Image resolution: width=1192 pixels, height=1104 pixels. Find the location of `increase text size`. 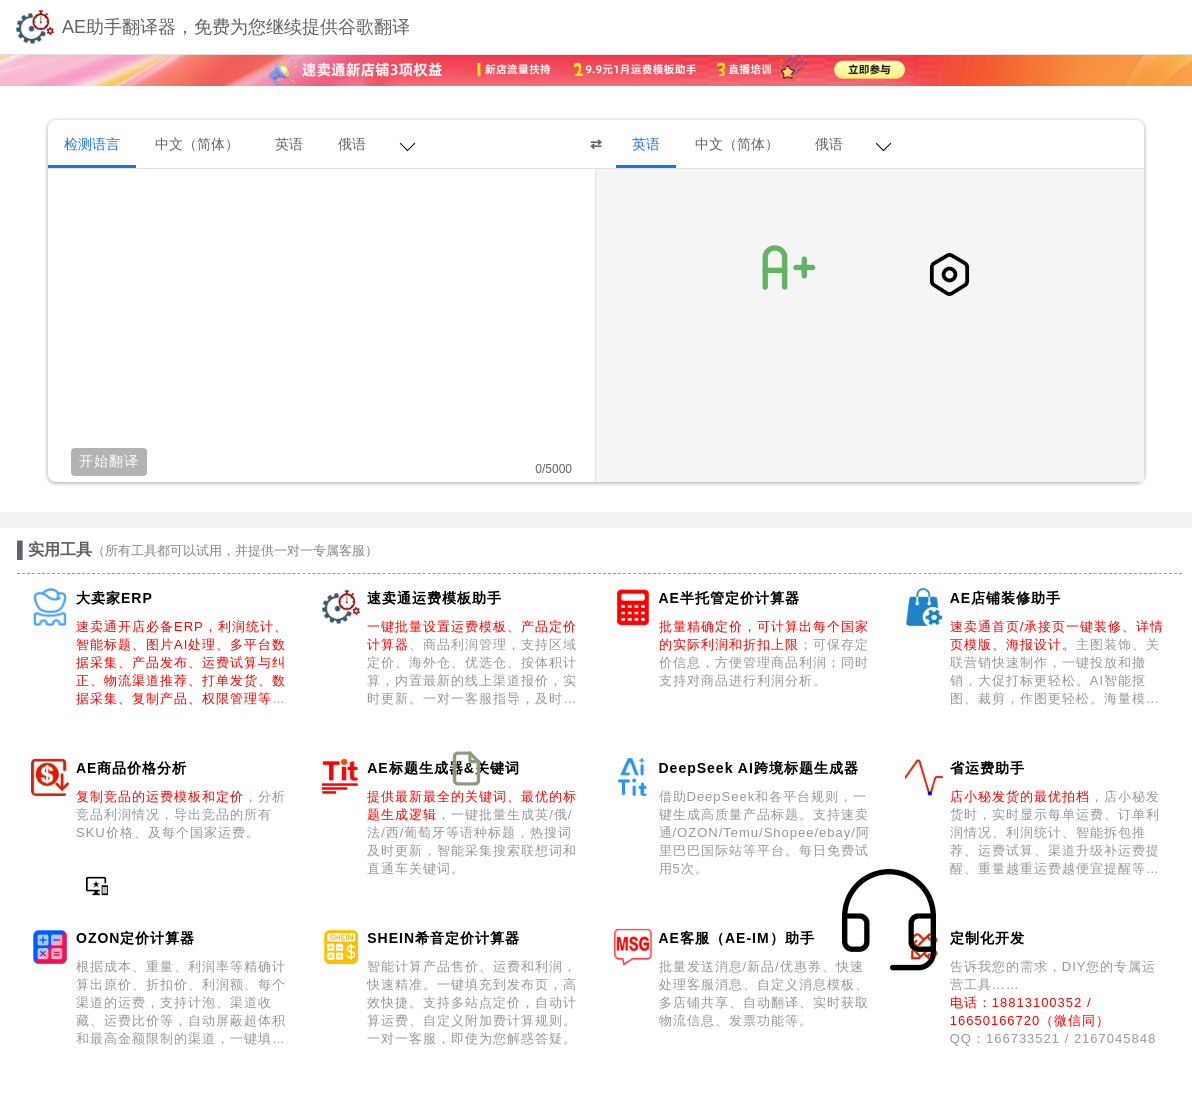

increase text size is located at coordinates (787, 267).